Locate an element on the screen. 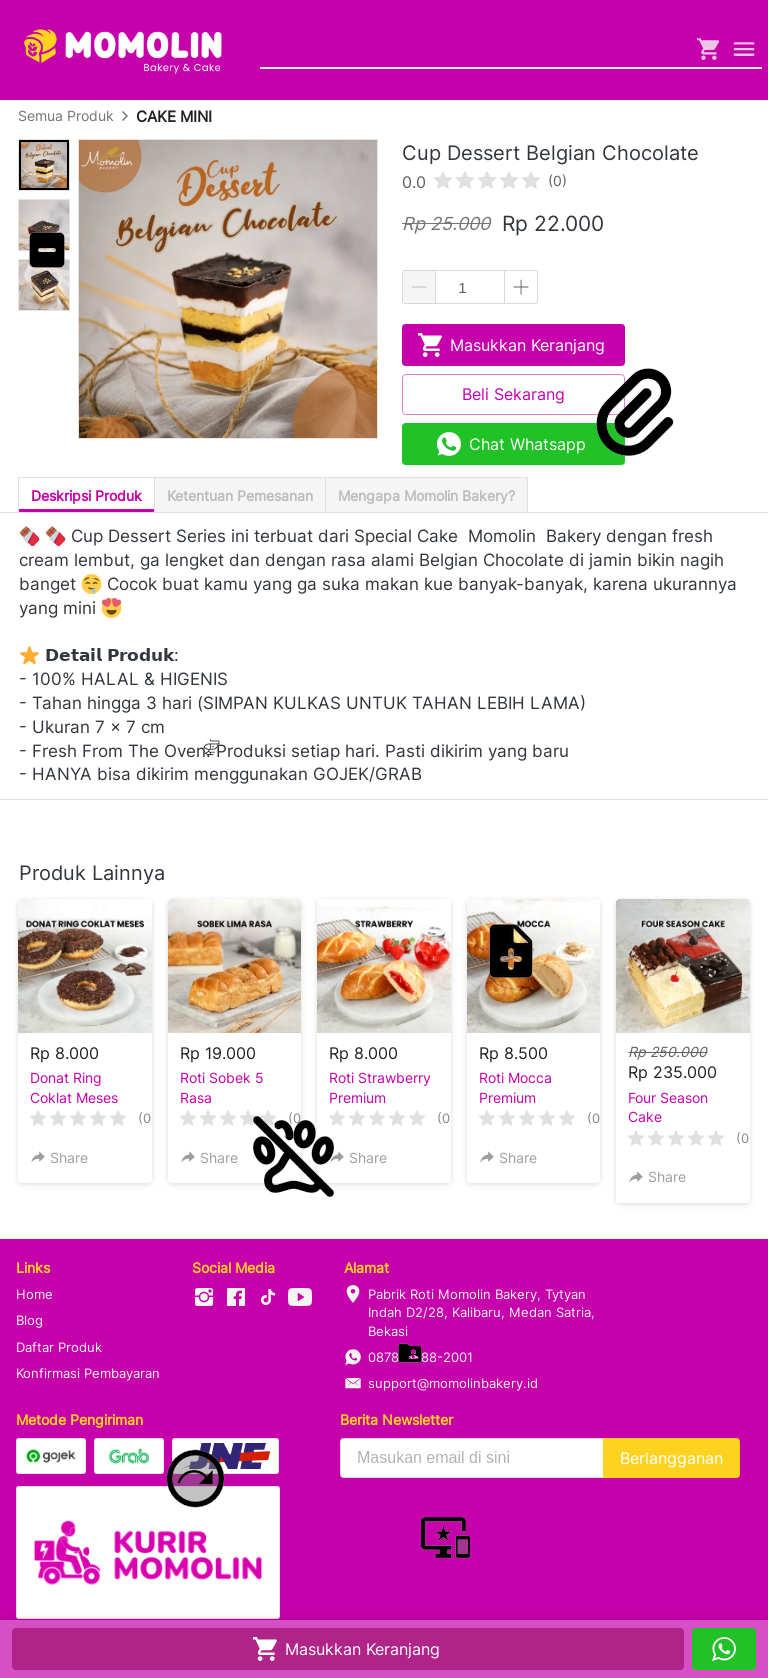 The width and height of the screenshot is (768, 1678). disable pet-friendly filter is located at coordinates (293, 1156).